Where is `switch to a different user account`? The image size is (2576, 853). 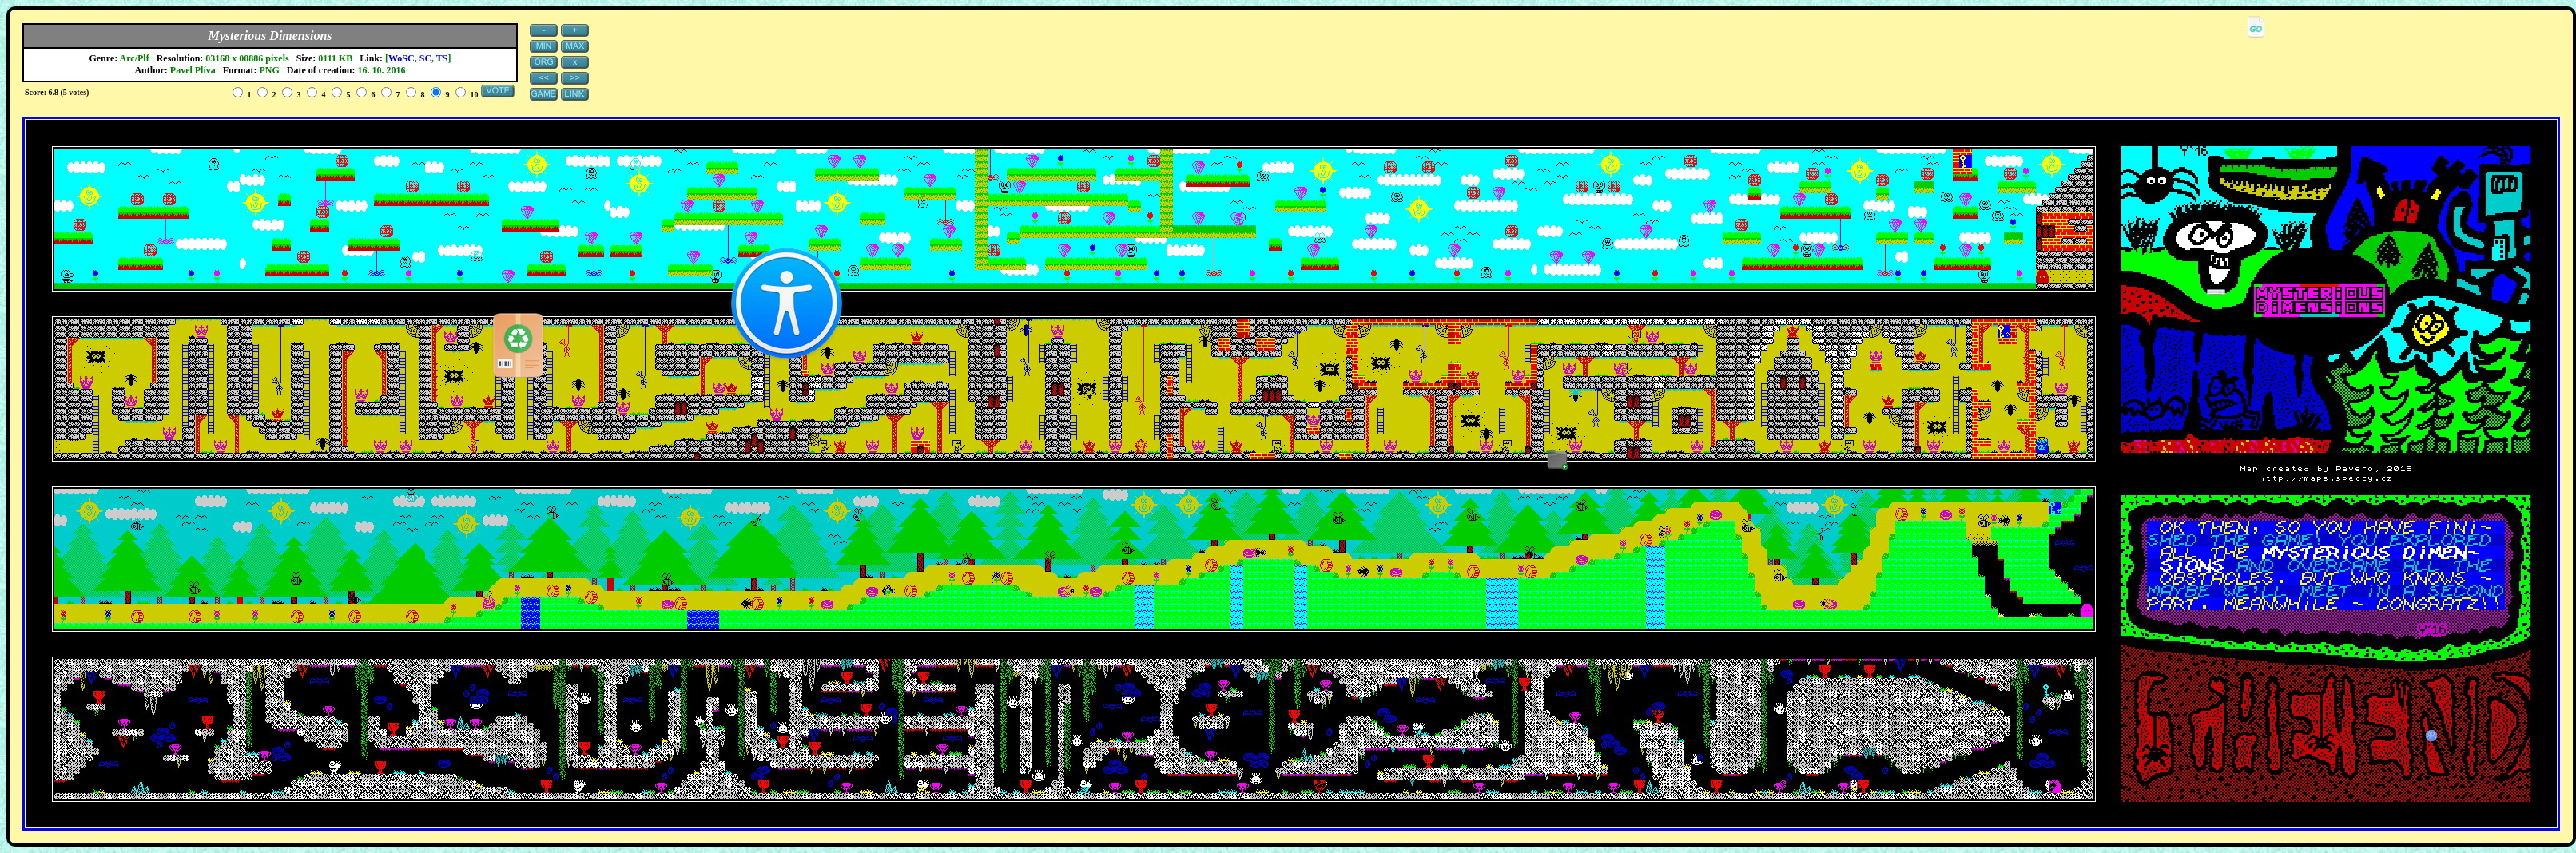
switch to a different user account is located at coordinates (2431, 736).